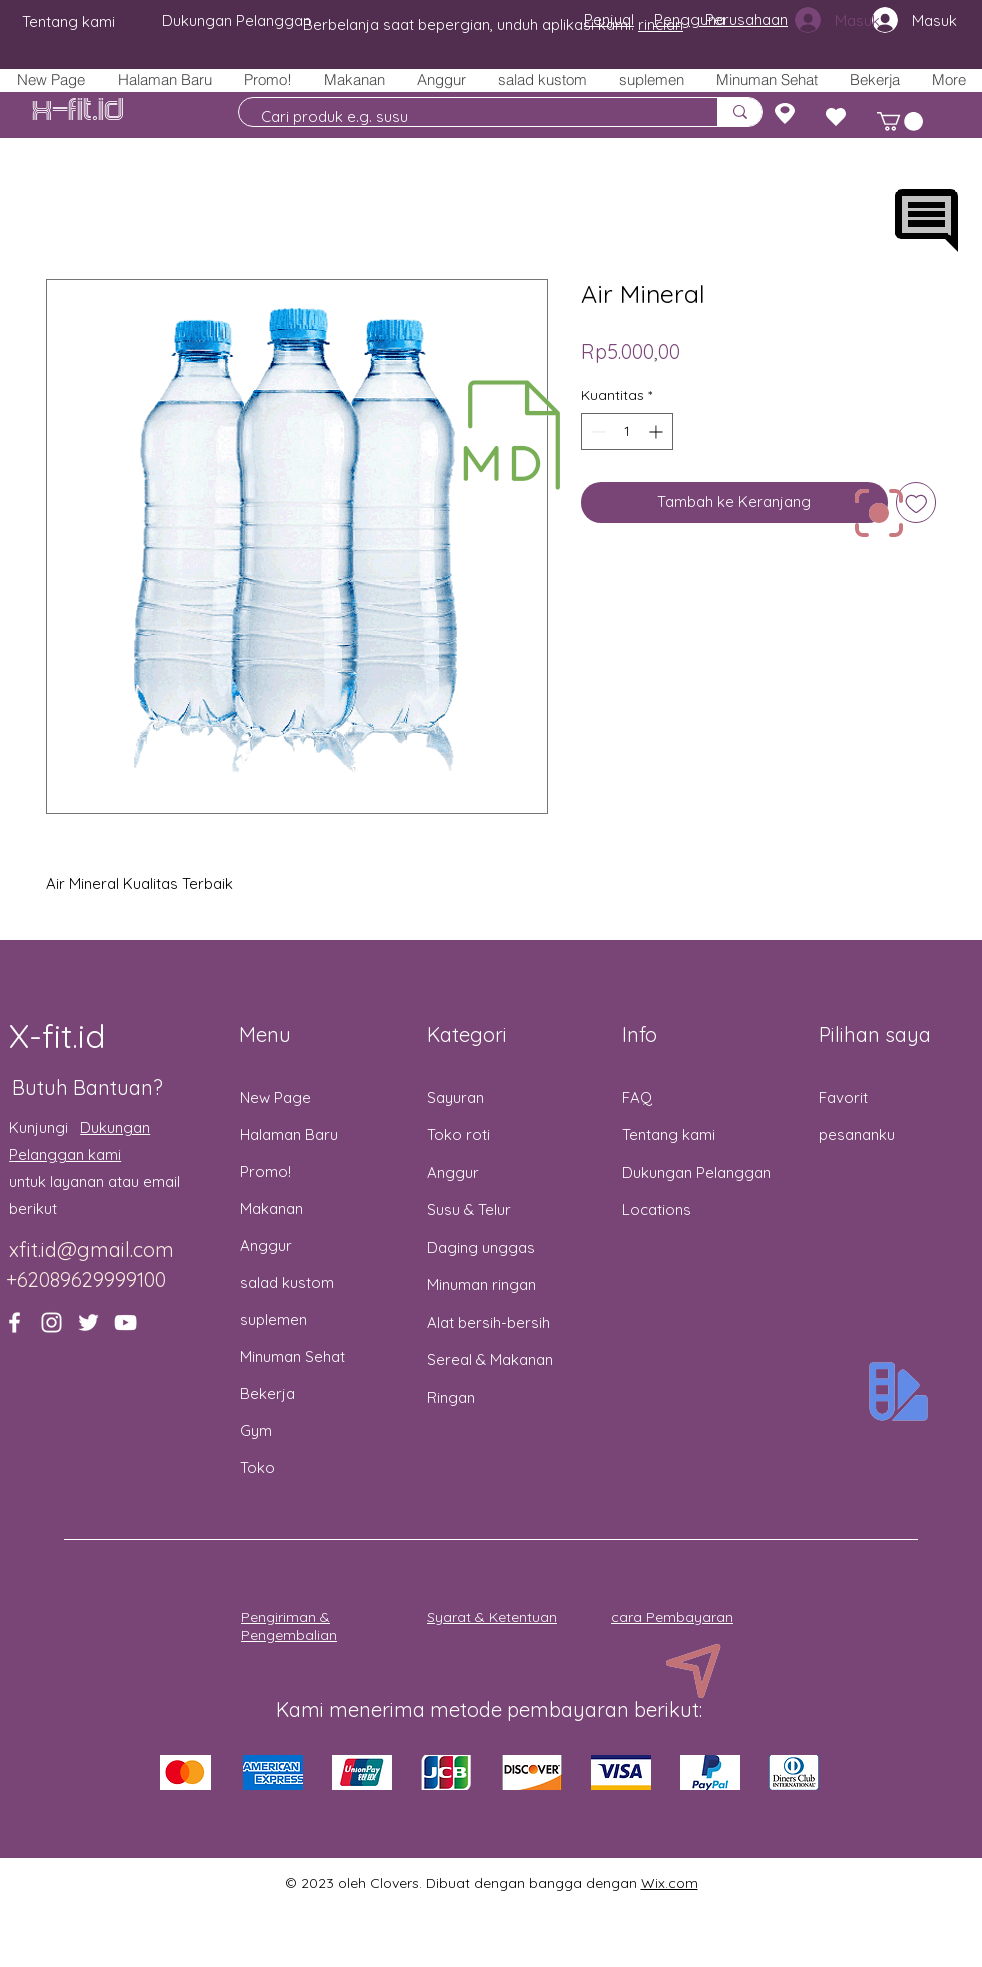 This screenshot has width=982, height=1967. What do you see at coordinates (696, 1668) in the screenshot?
I see `tap to navigate to a destination` at bounding box center [696, 1668].